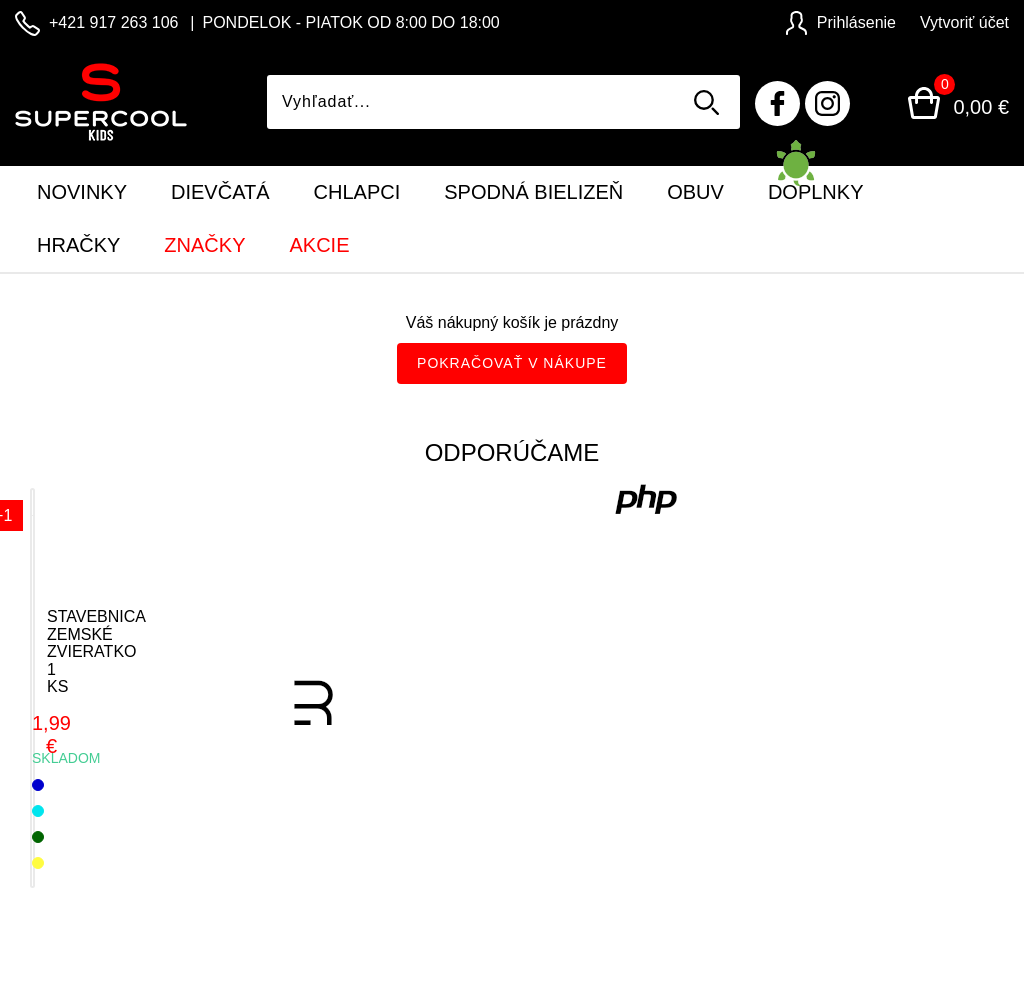 Image resolution: width=1024 pixels, height=988 pixels. Describe the element at coordinates (313, 704) in the screenshot. I see `remix run framework logo` at that location.